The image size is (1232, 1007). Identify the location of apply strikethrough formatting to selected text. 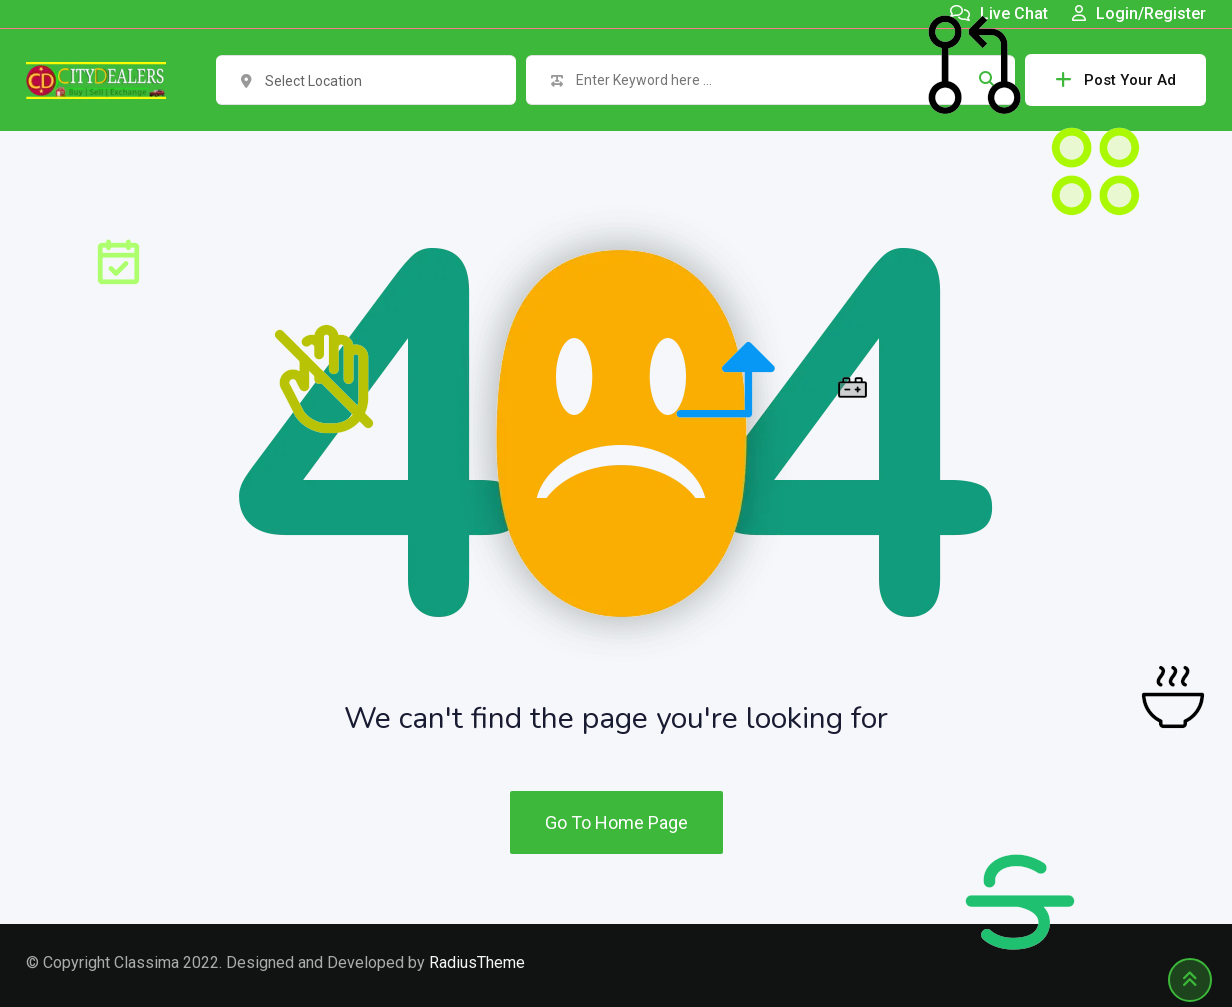
(1020, 903).